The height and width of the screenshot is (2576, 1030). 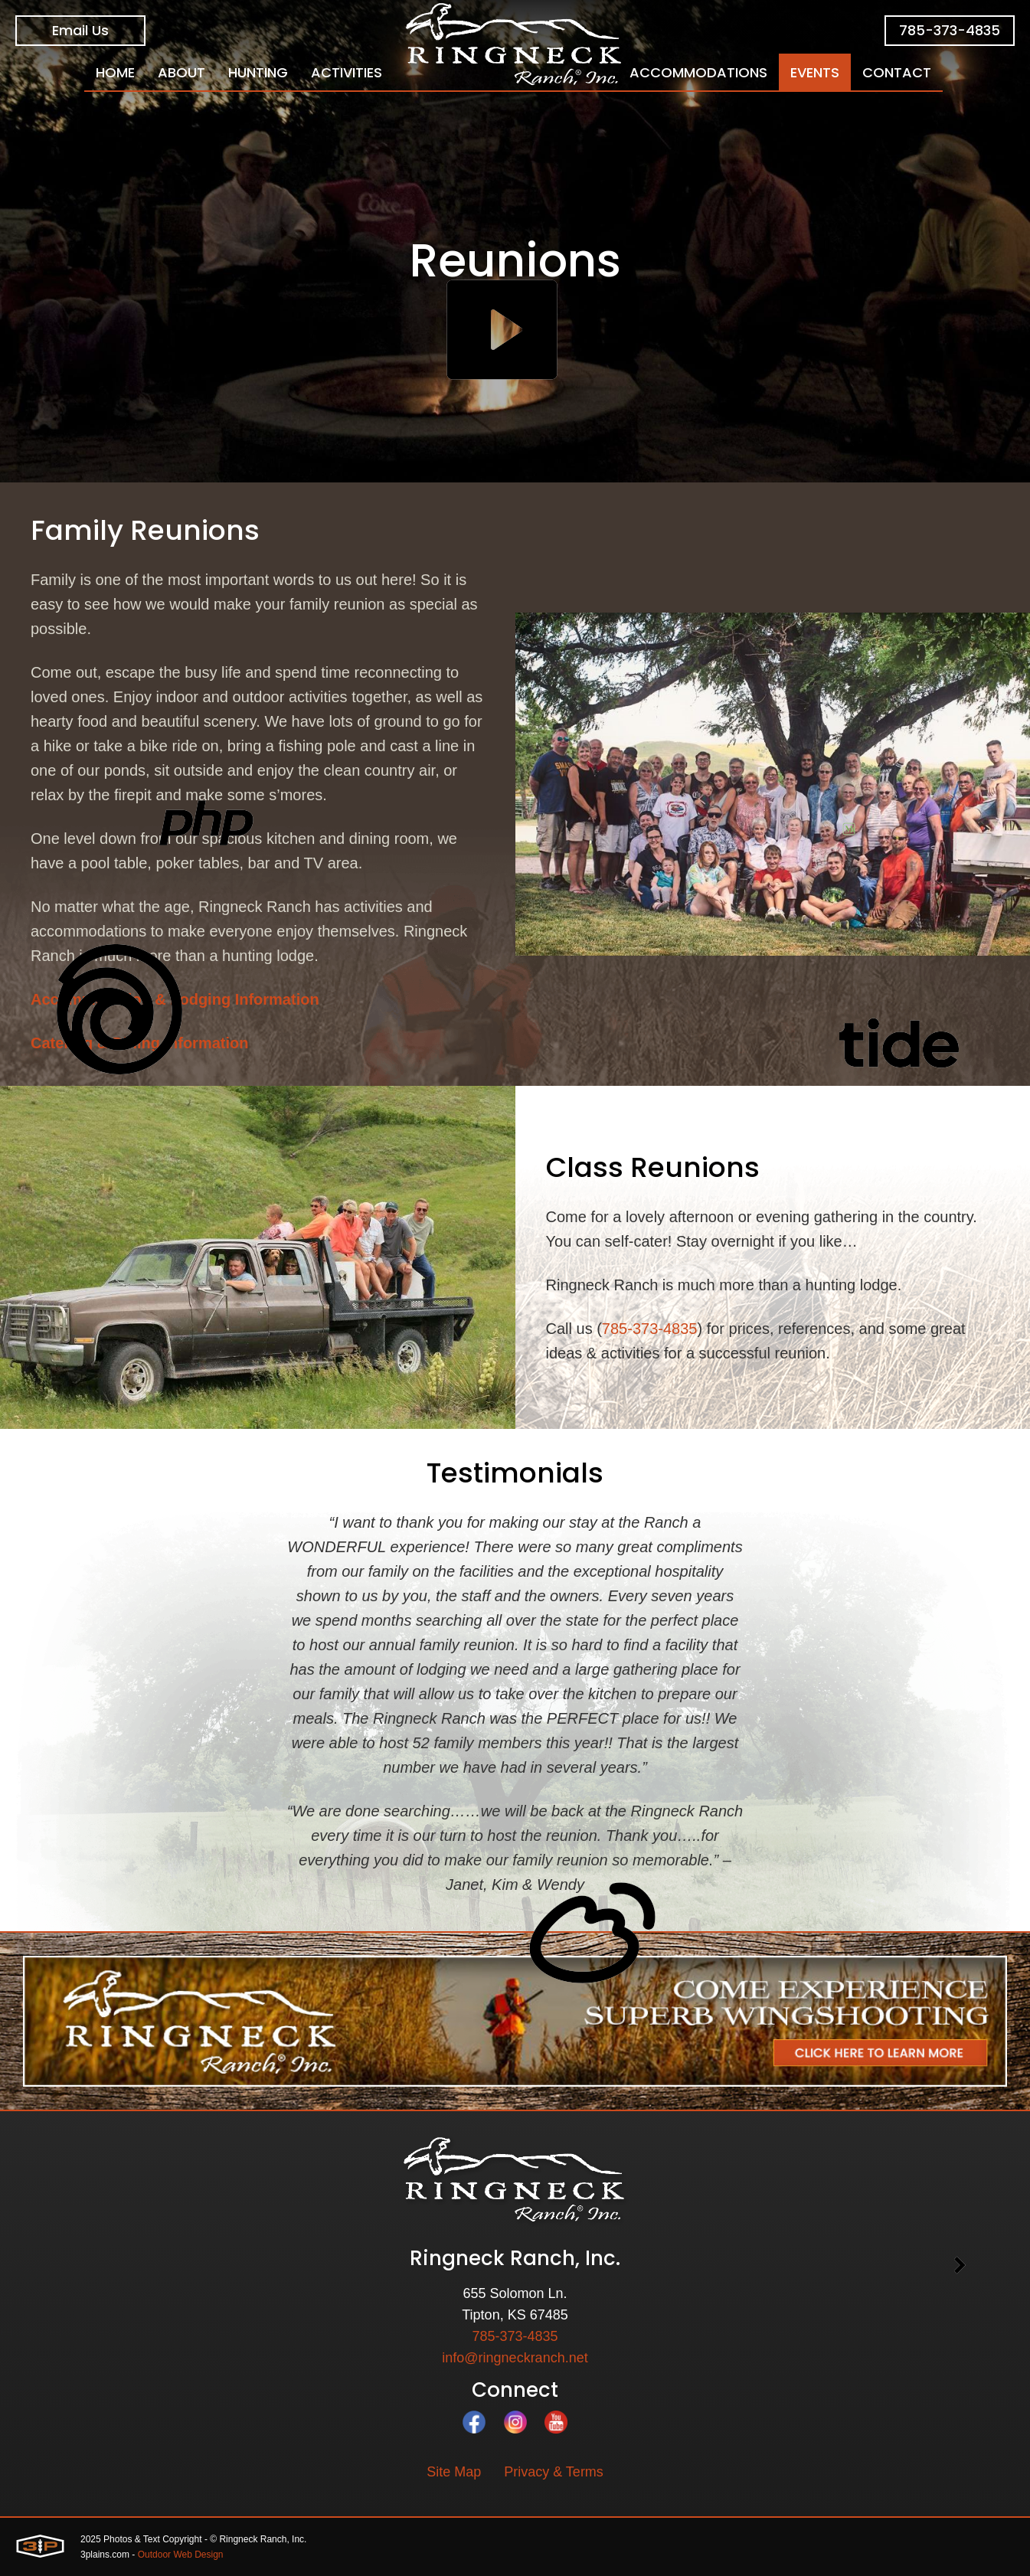 What do you see at coordinates (502, 329) in the screenshot?
I see `play a video or movie` at bounding box center [502, 329].